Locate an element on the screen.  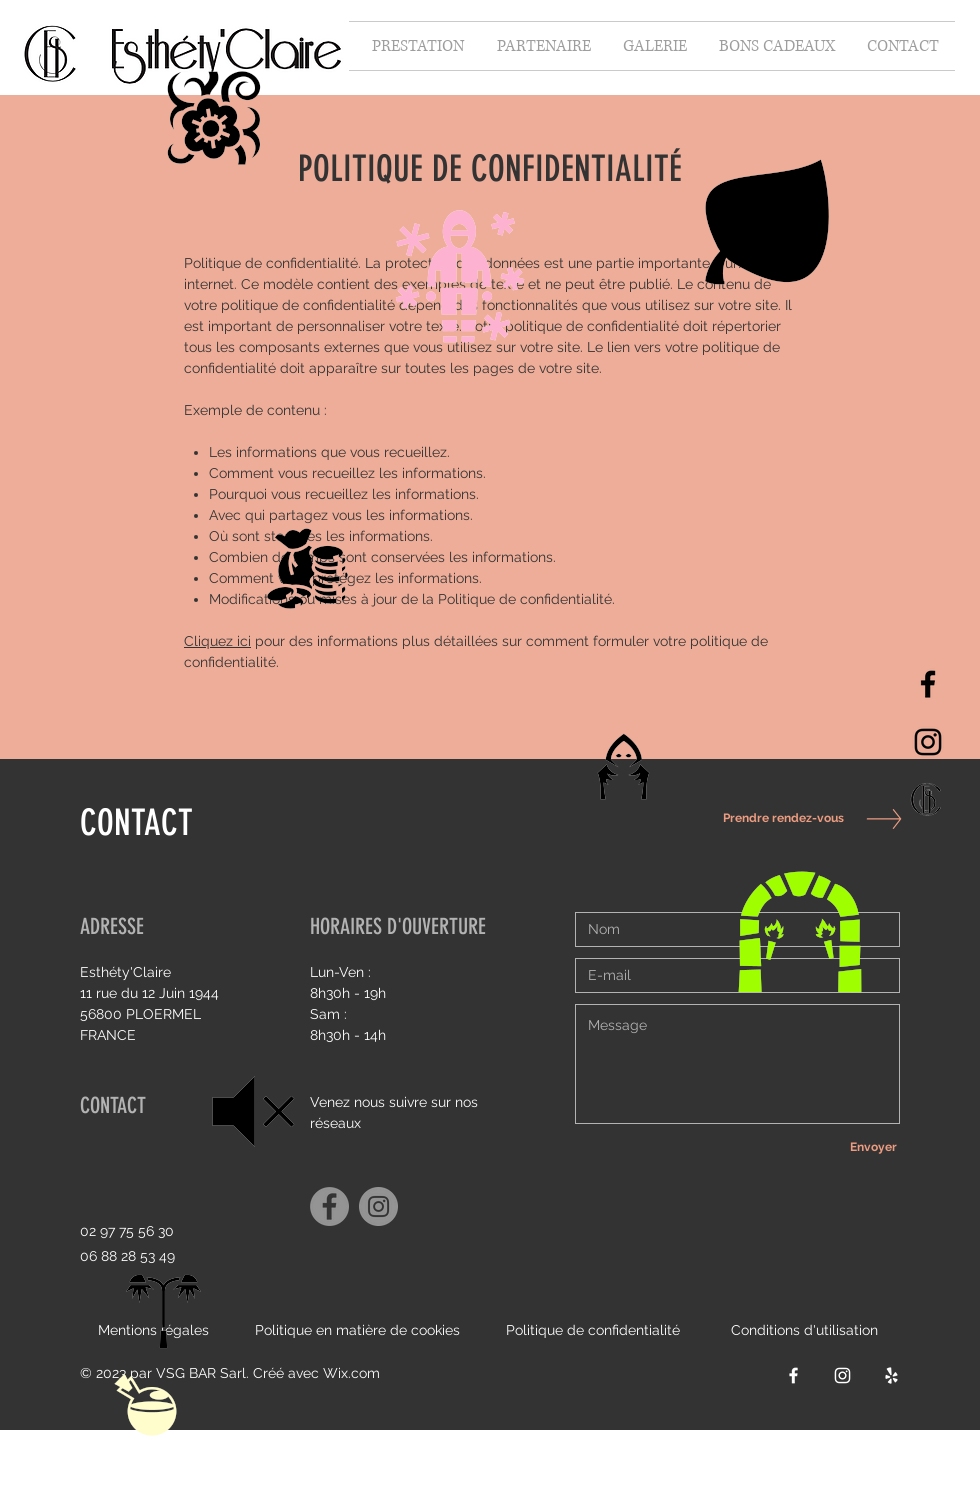
view your in-game currency balance is located at coordinates (307, 568).